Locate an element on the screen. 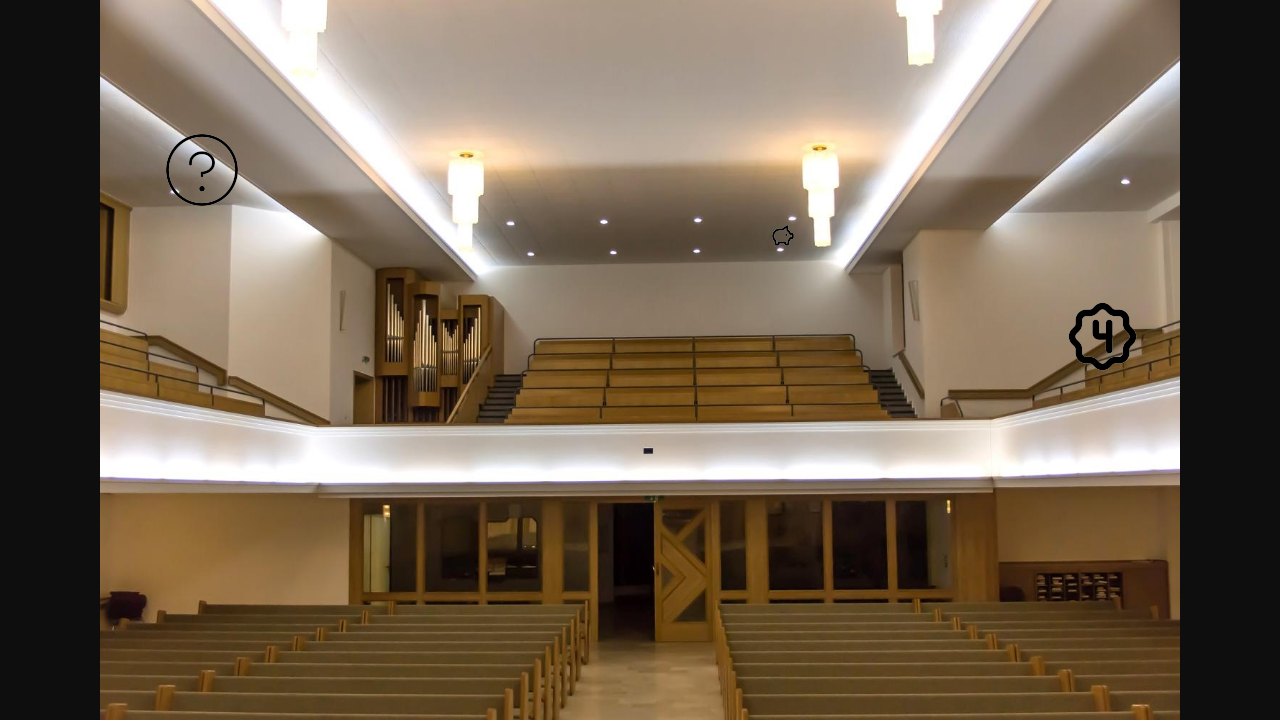  access help or support is located at coordinates (202, 170).